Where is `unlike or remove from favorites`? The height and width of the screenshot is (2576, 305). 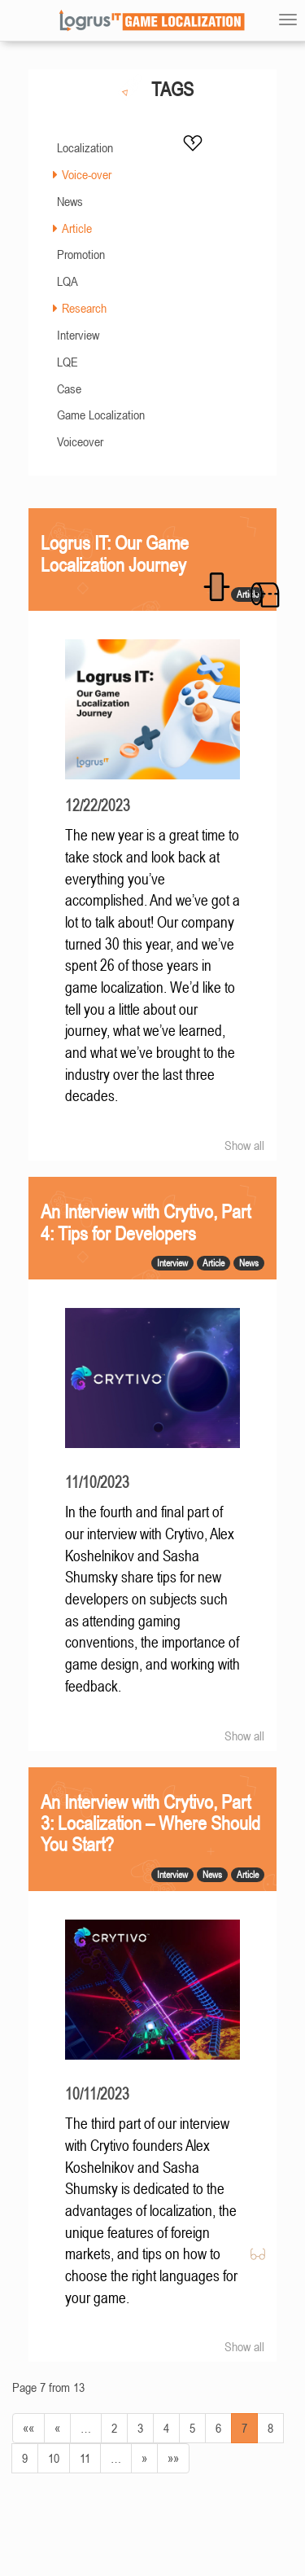
unlike or remove from favorites is located at coordinates (193, 143).